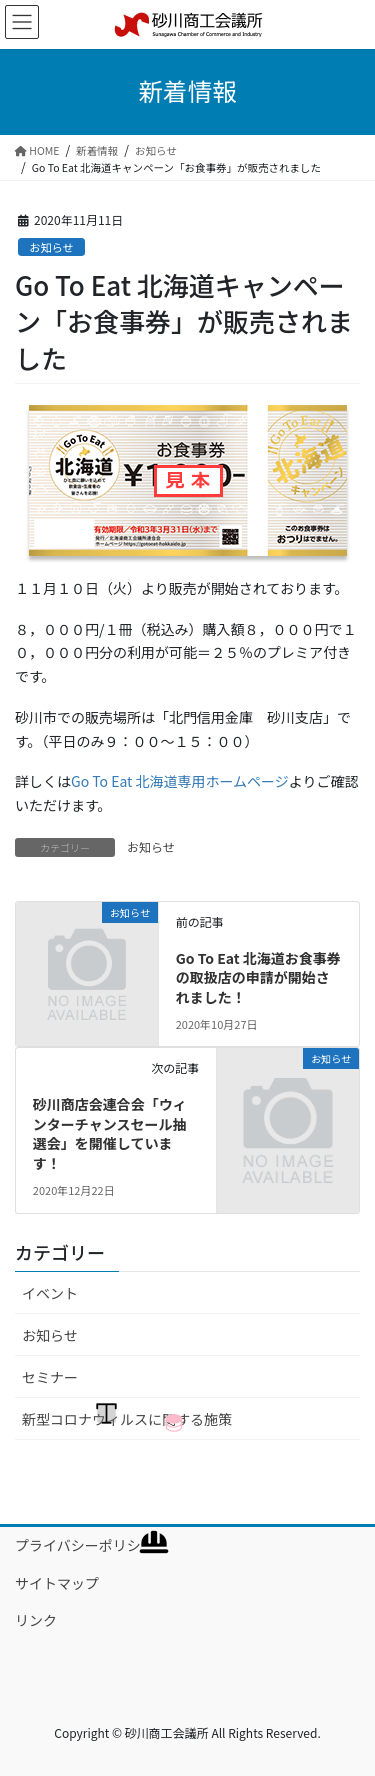 This screenshot has width=375, height=1776. I want to click on format text or change font style, so click(106, 1413).